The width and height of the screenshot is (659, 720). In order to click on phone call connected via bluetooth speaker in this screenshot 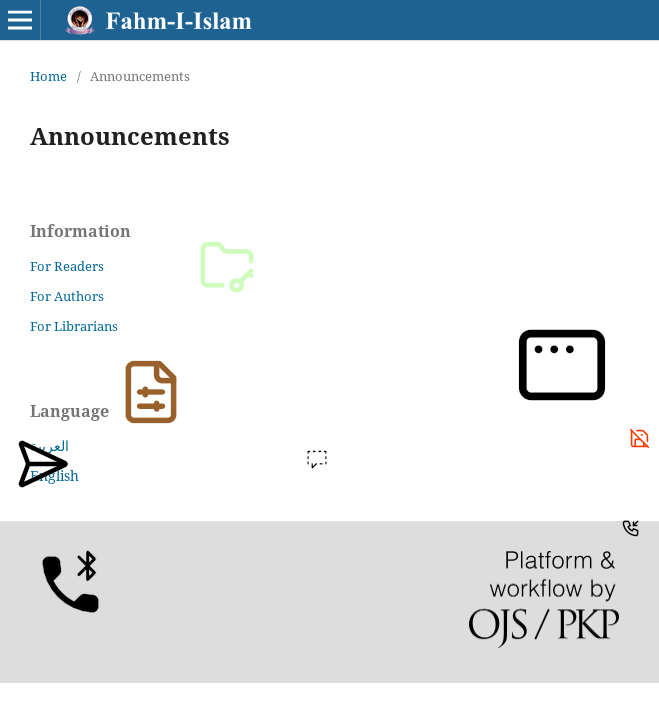, I will do `click(70, 584)`.